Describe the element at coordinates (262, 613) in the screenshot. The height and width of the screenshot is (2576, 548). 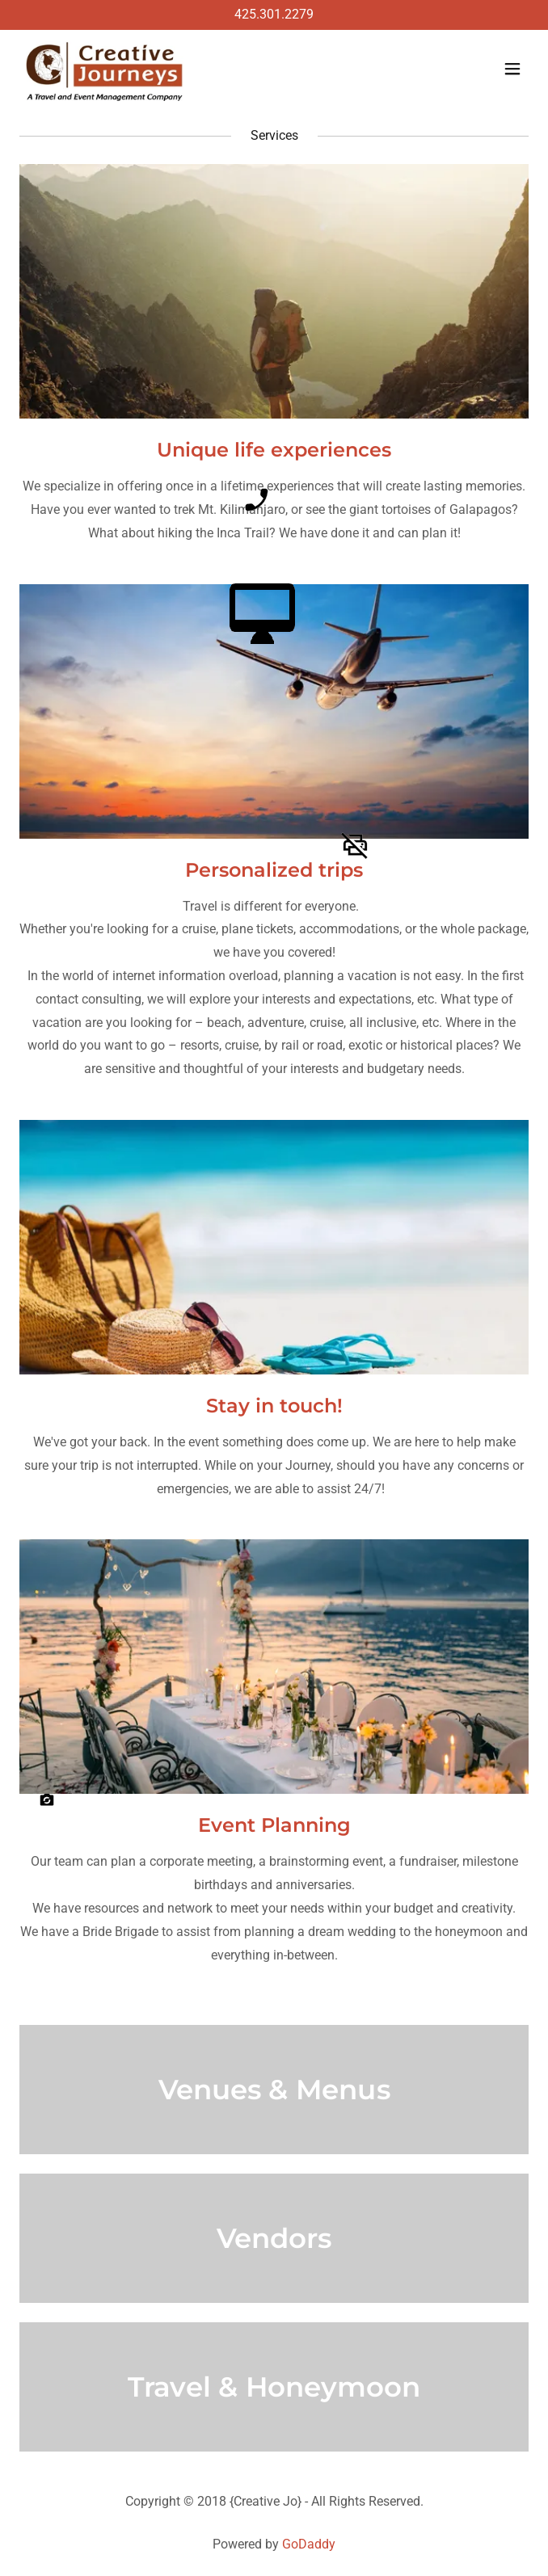
I see `access desktop or computer settings` at that location.